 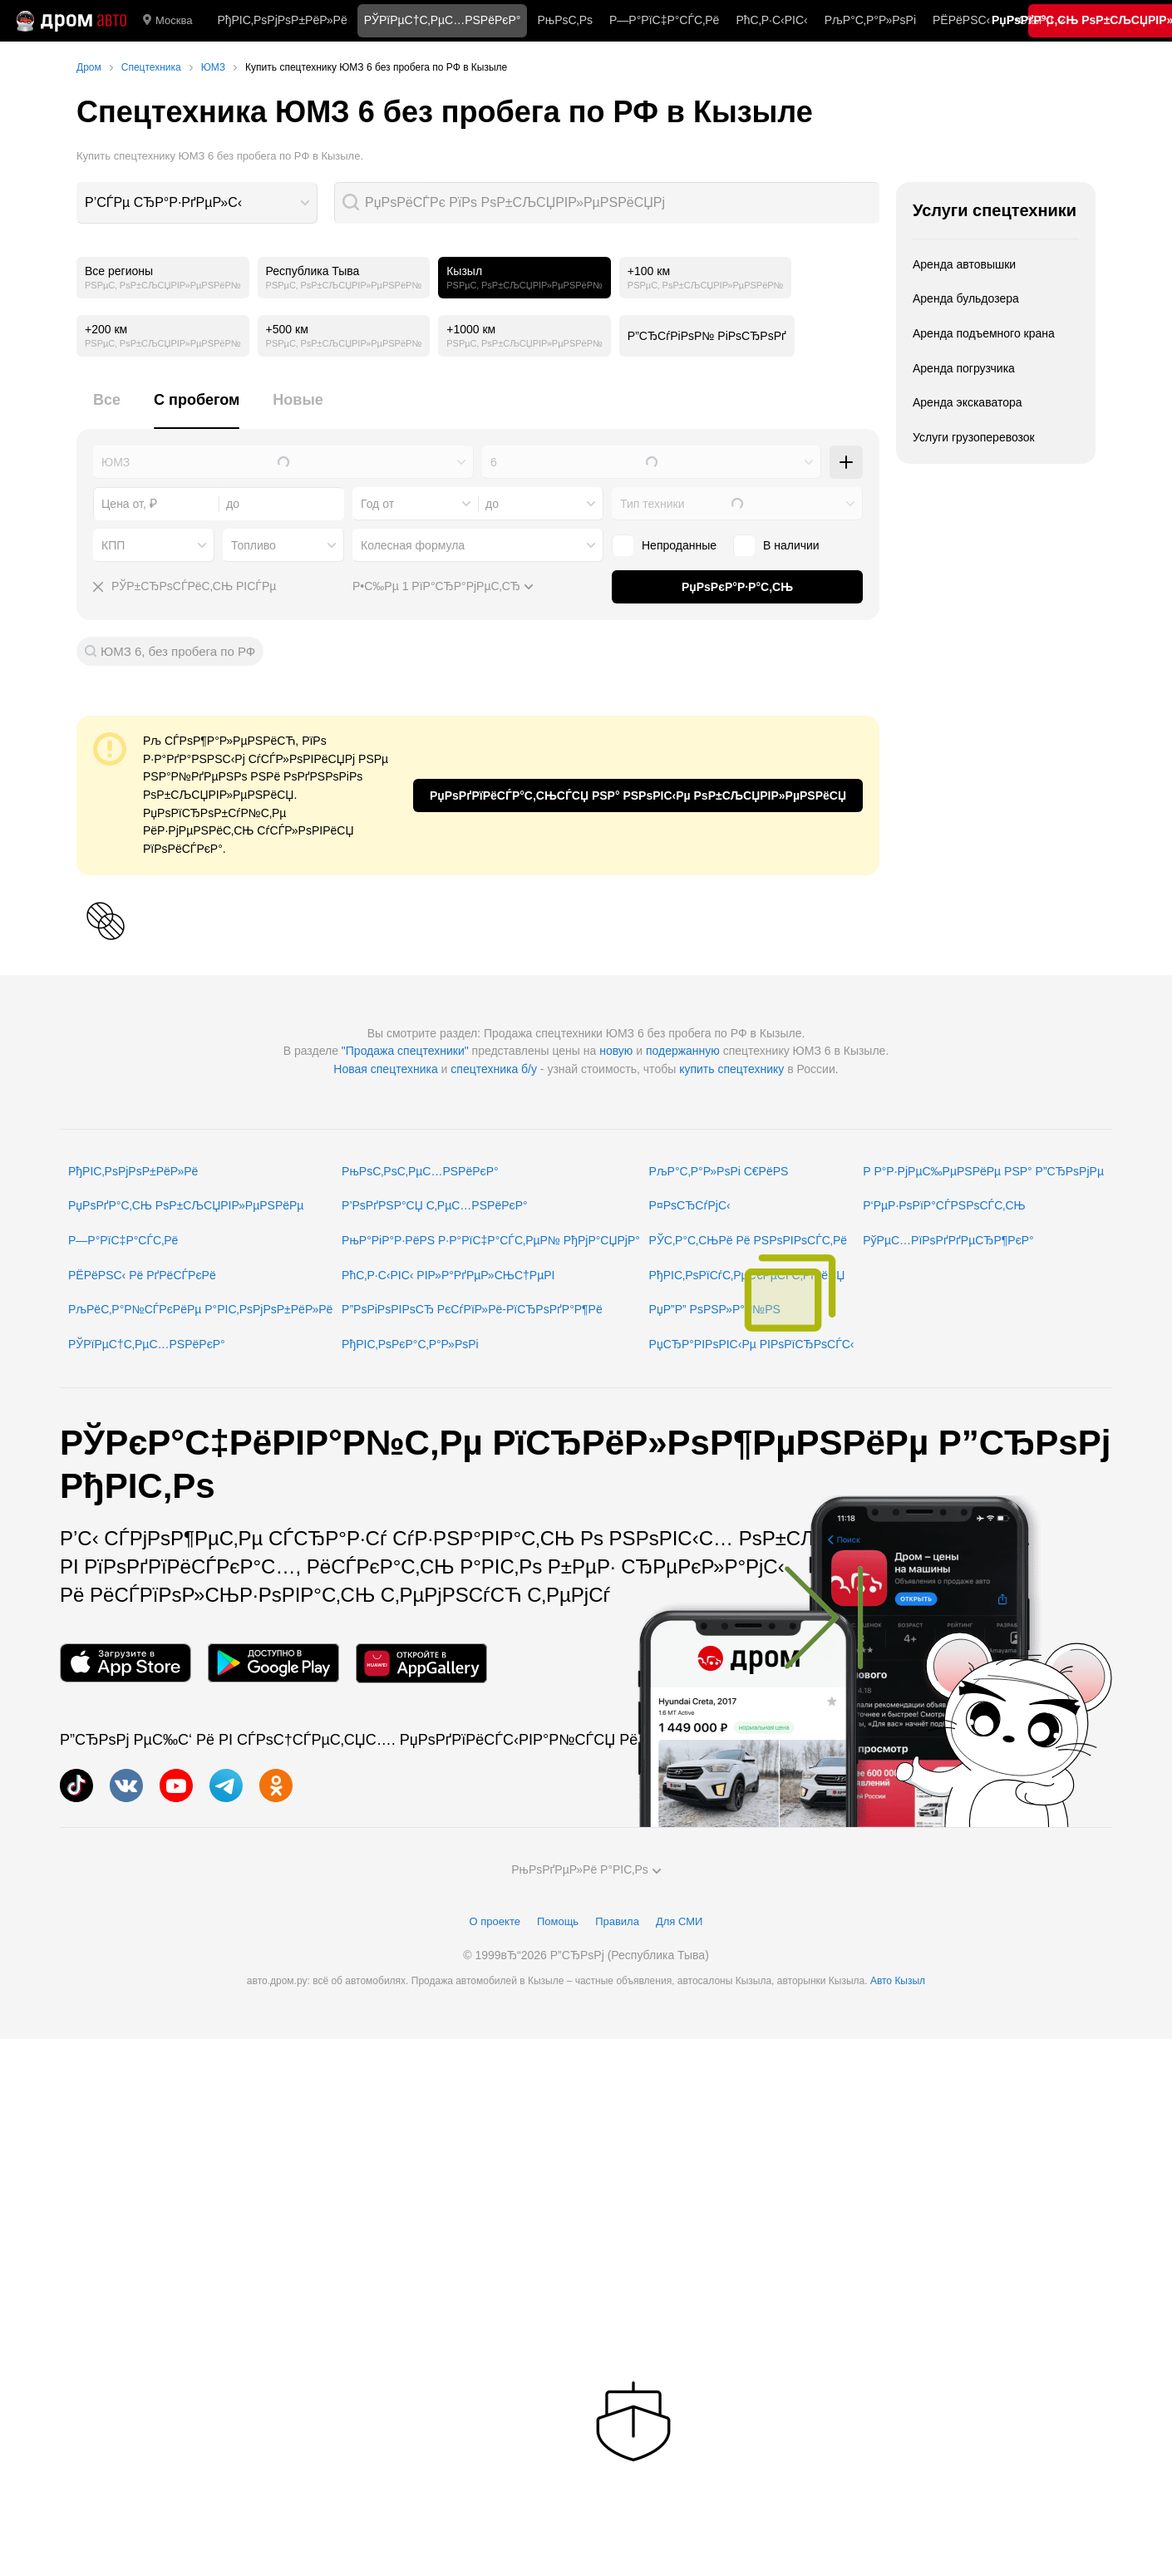 What do you see at coordinates (106, 921) in the screenshot?
I see `merge or combine selected layers` at bounding box center [106, 921].